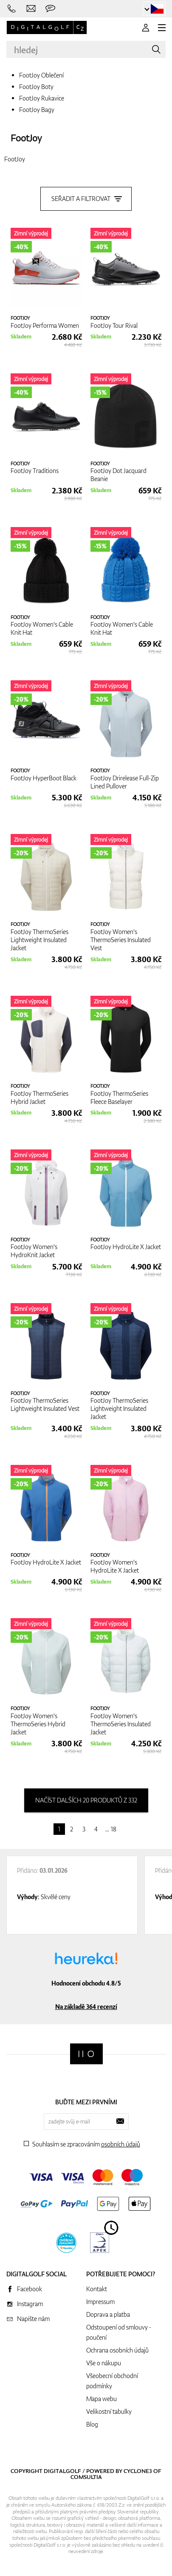  Describe the element at coordinates (111, 2228) in the screenshot. I see `view schedule or upcoming events` at that location.